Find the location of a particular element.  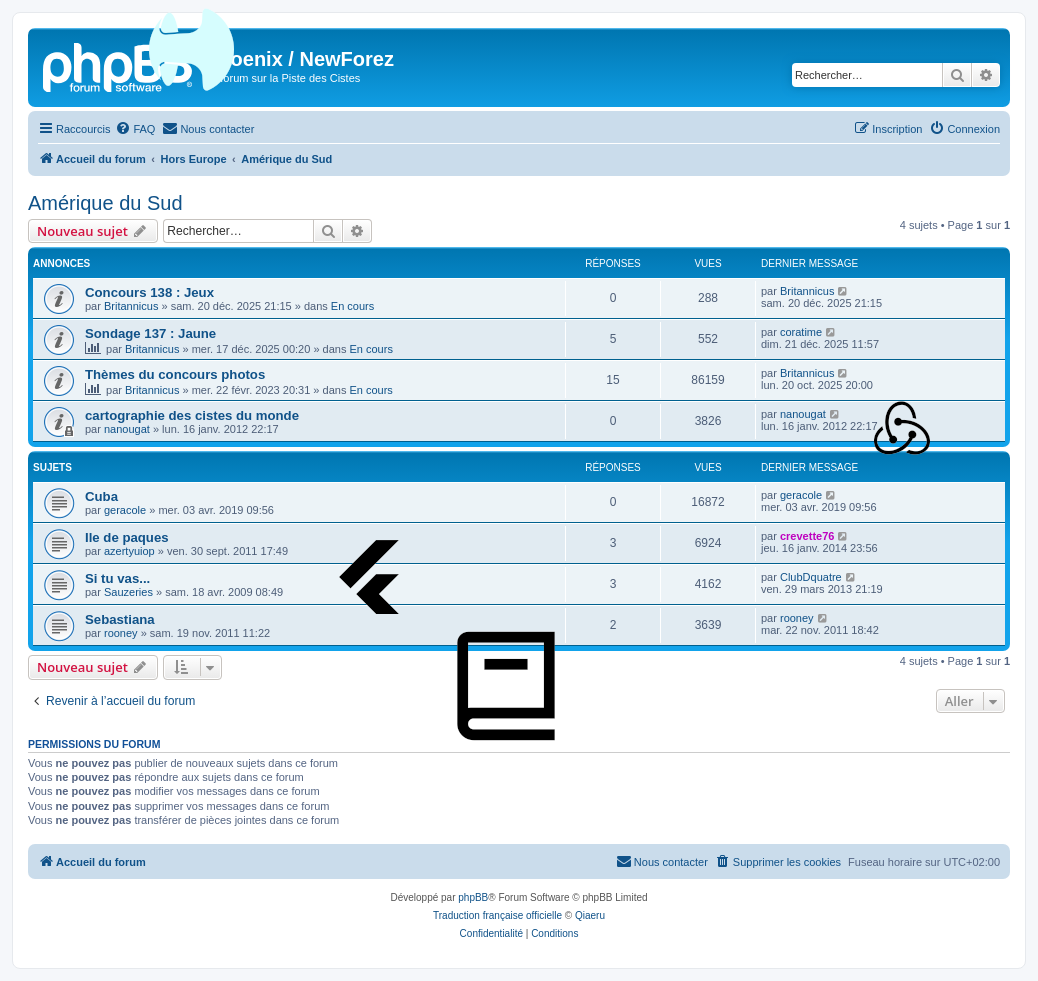

havells brand logo is located at coordinates (191, 49).